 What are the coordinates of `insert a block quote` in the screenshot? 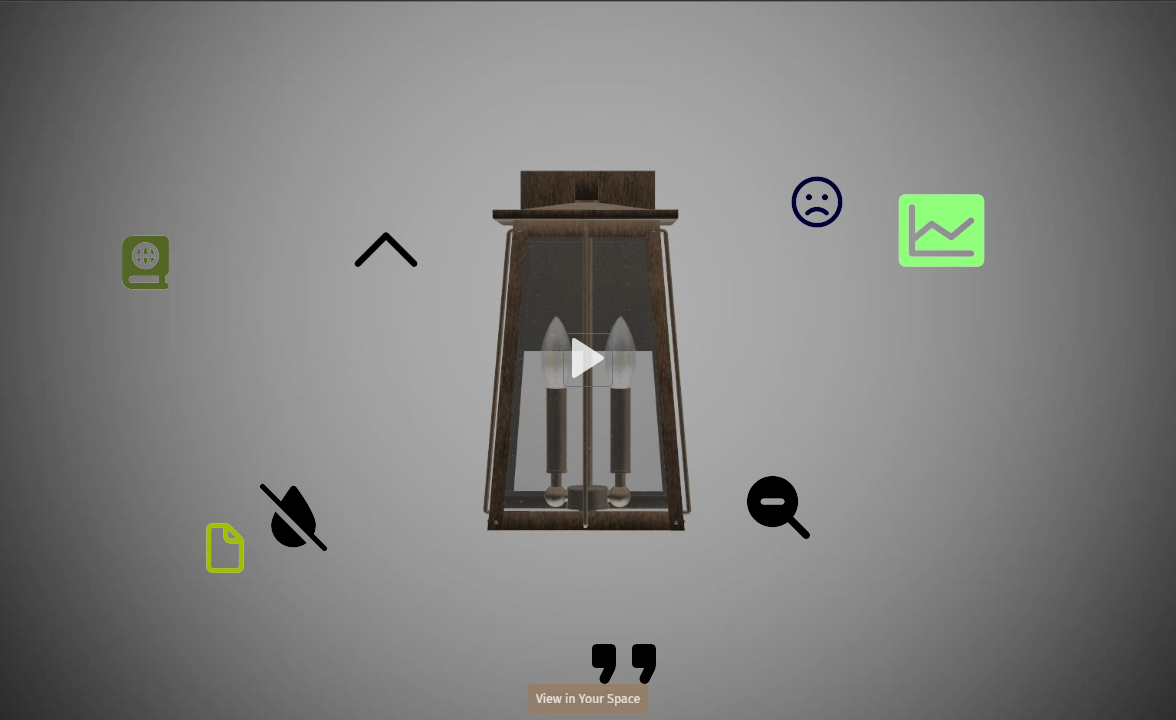 It's located at (624, 664).